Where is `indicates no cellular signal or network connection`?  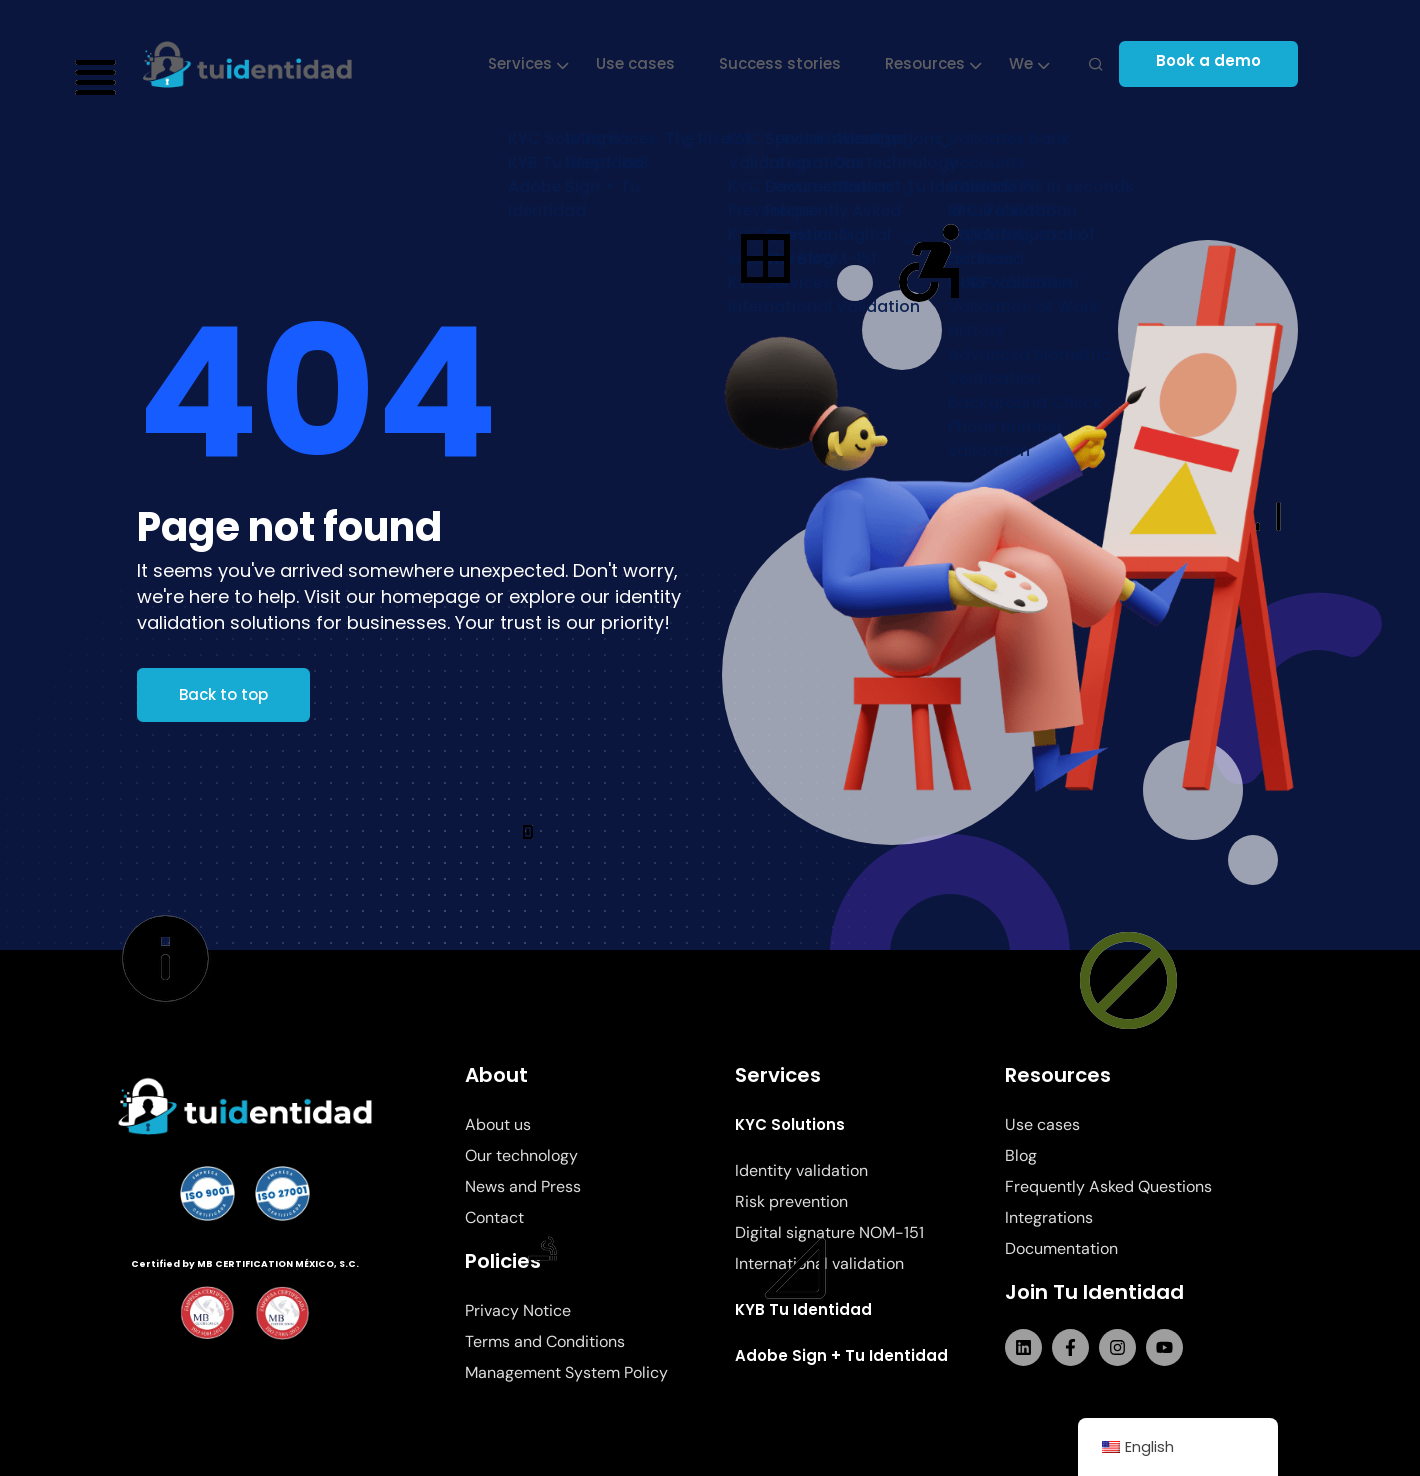
indicates no cellular signal or network connection is located at coordinates (793, 1266).